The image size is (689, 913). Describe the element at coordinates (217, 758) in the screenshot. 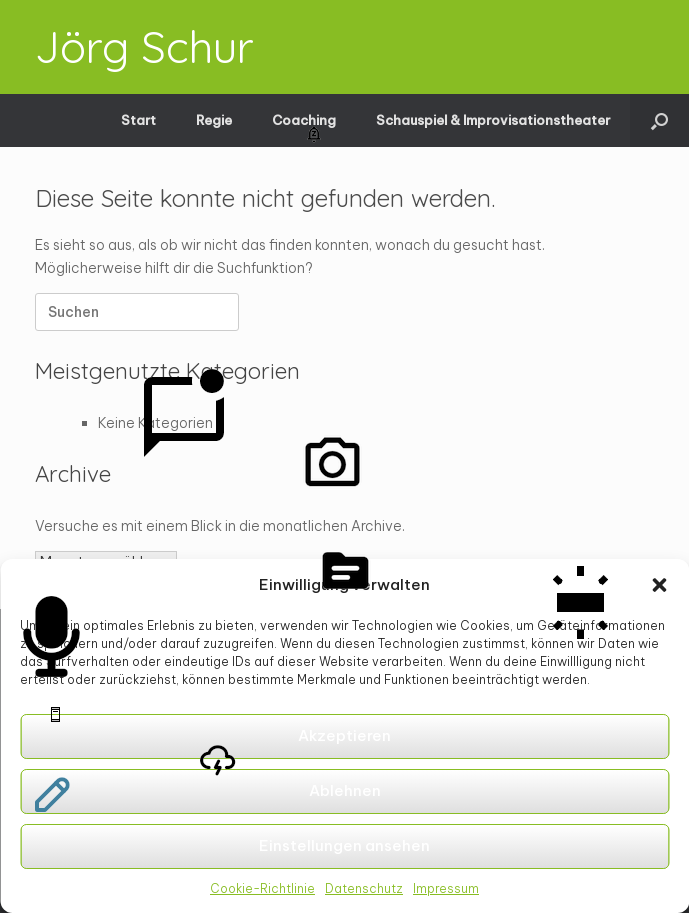

I see `indicates stormy weather conditions` at that location.